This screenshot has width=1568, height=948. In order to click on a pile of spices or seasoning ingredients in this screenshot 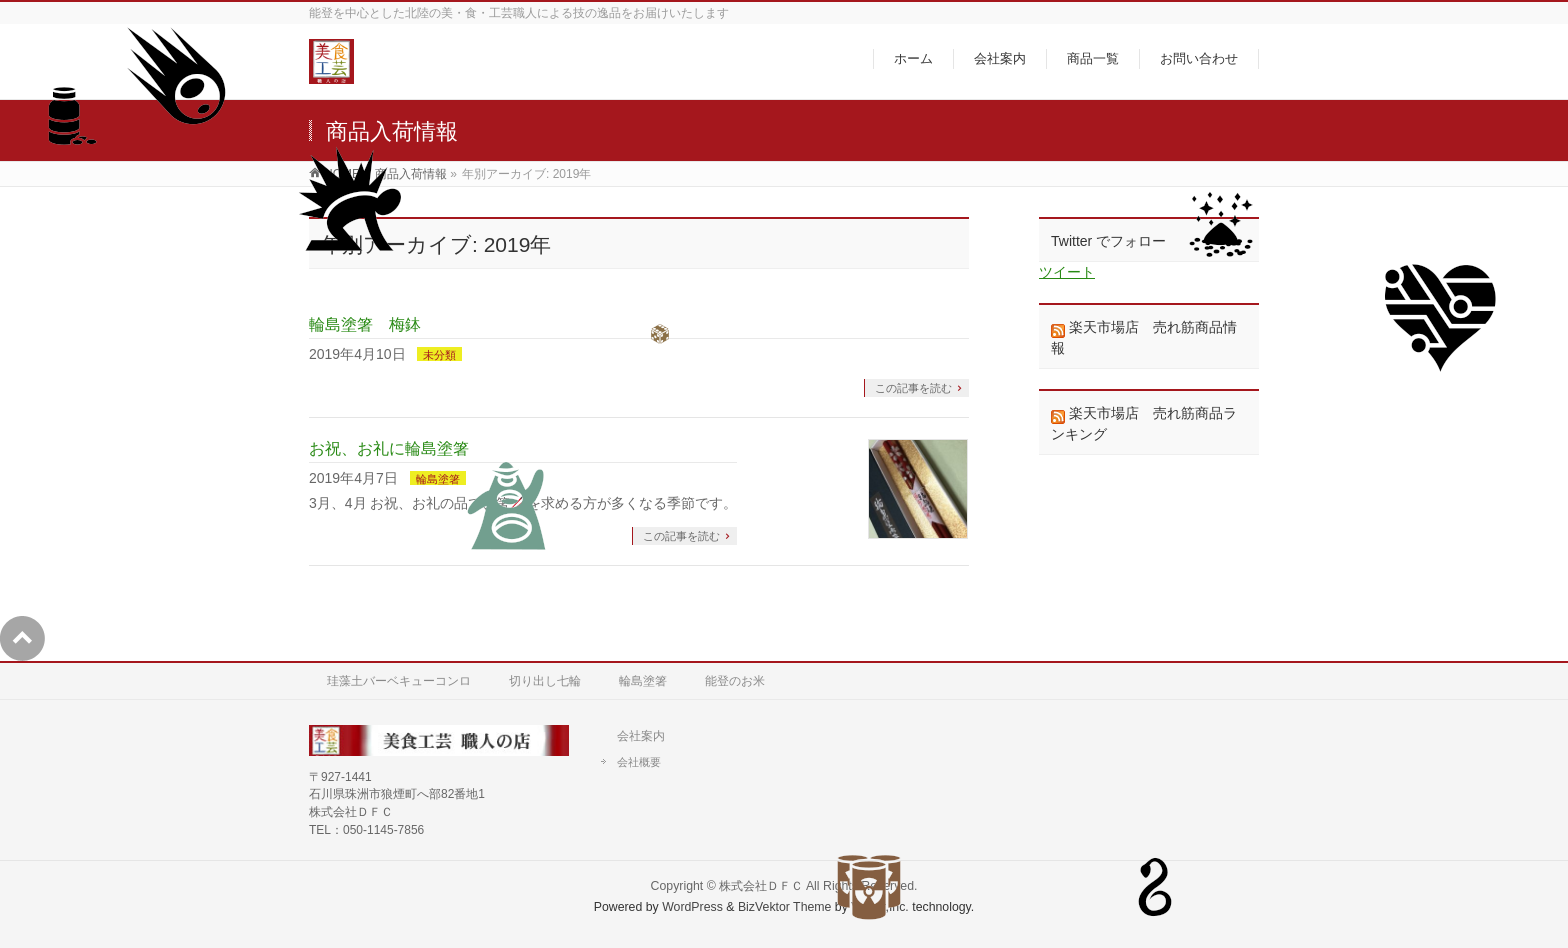, I will do `click(1221, 224)`.